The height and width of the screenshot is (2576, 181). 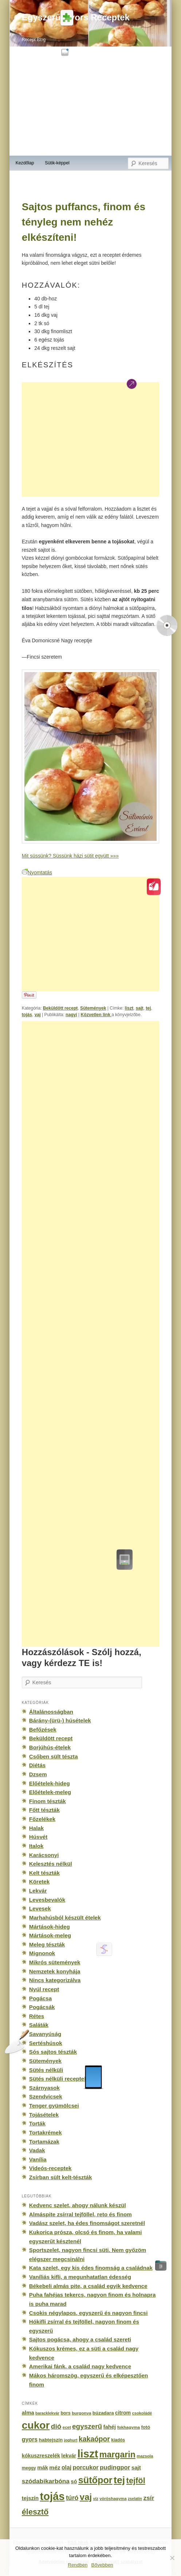 What do you see at coordinates (161, 2265) in the screenshot?
I see `access your templates folder` at bounding box center [161, 2265].